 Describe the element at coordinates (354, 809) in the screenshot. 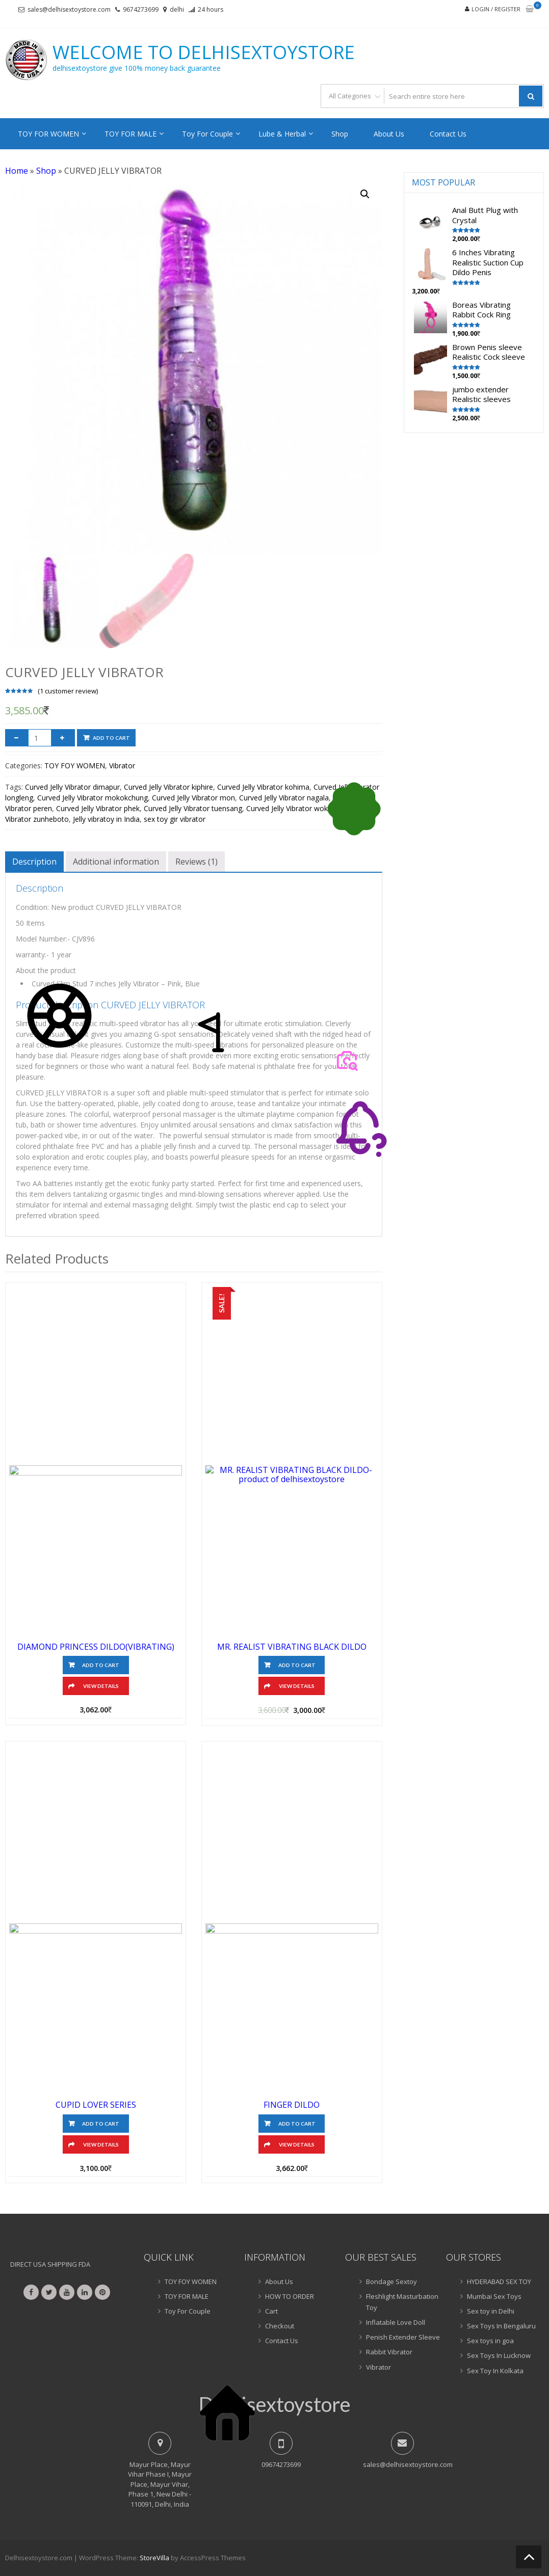

I see `indicates an achievement or award badge` at that location.